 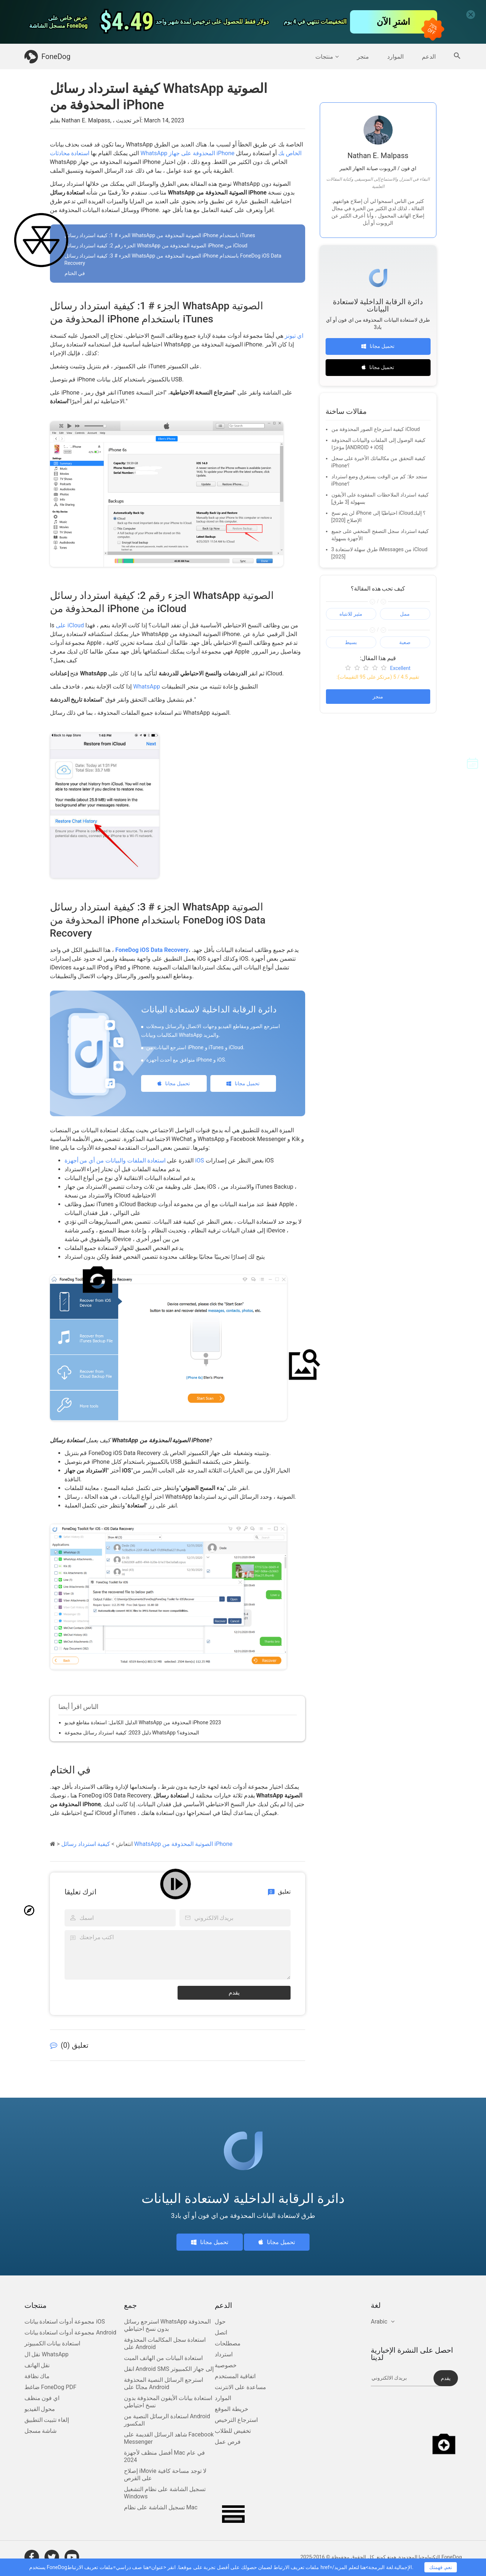 I want to click on fallout shelter location marker, so click(x=41, y=240).